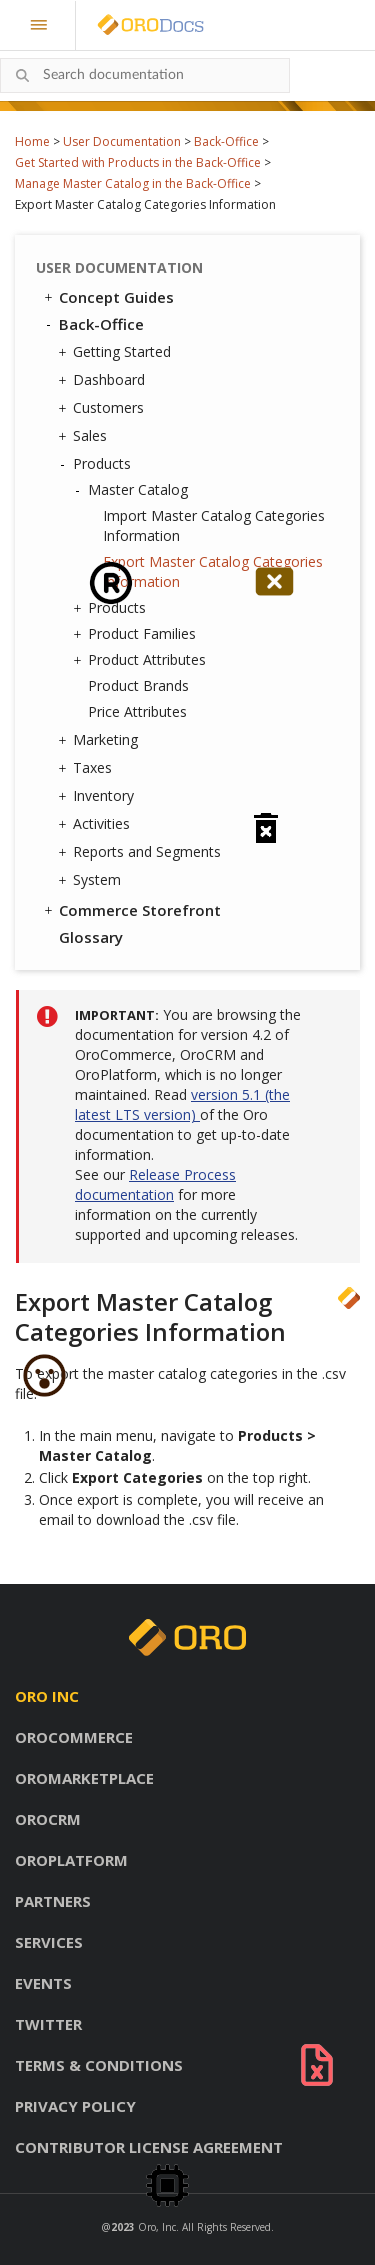 This screenshot has width=375, height=2265. Describe the element at coordinates (44, 1375) in the screenshot. I see `indicates a surprise or unexpected event notification` at that location.